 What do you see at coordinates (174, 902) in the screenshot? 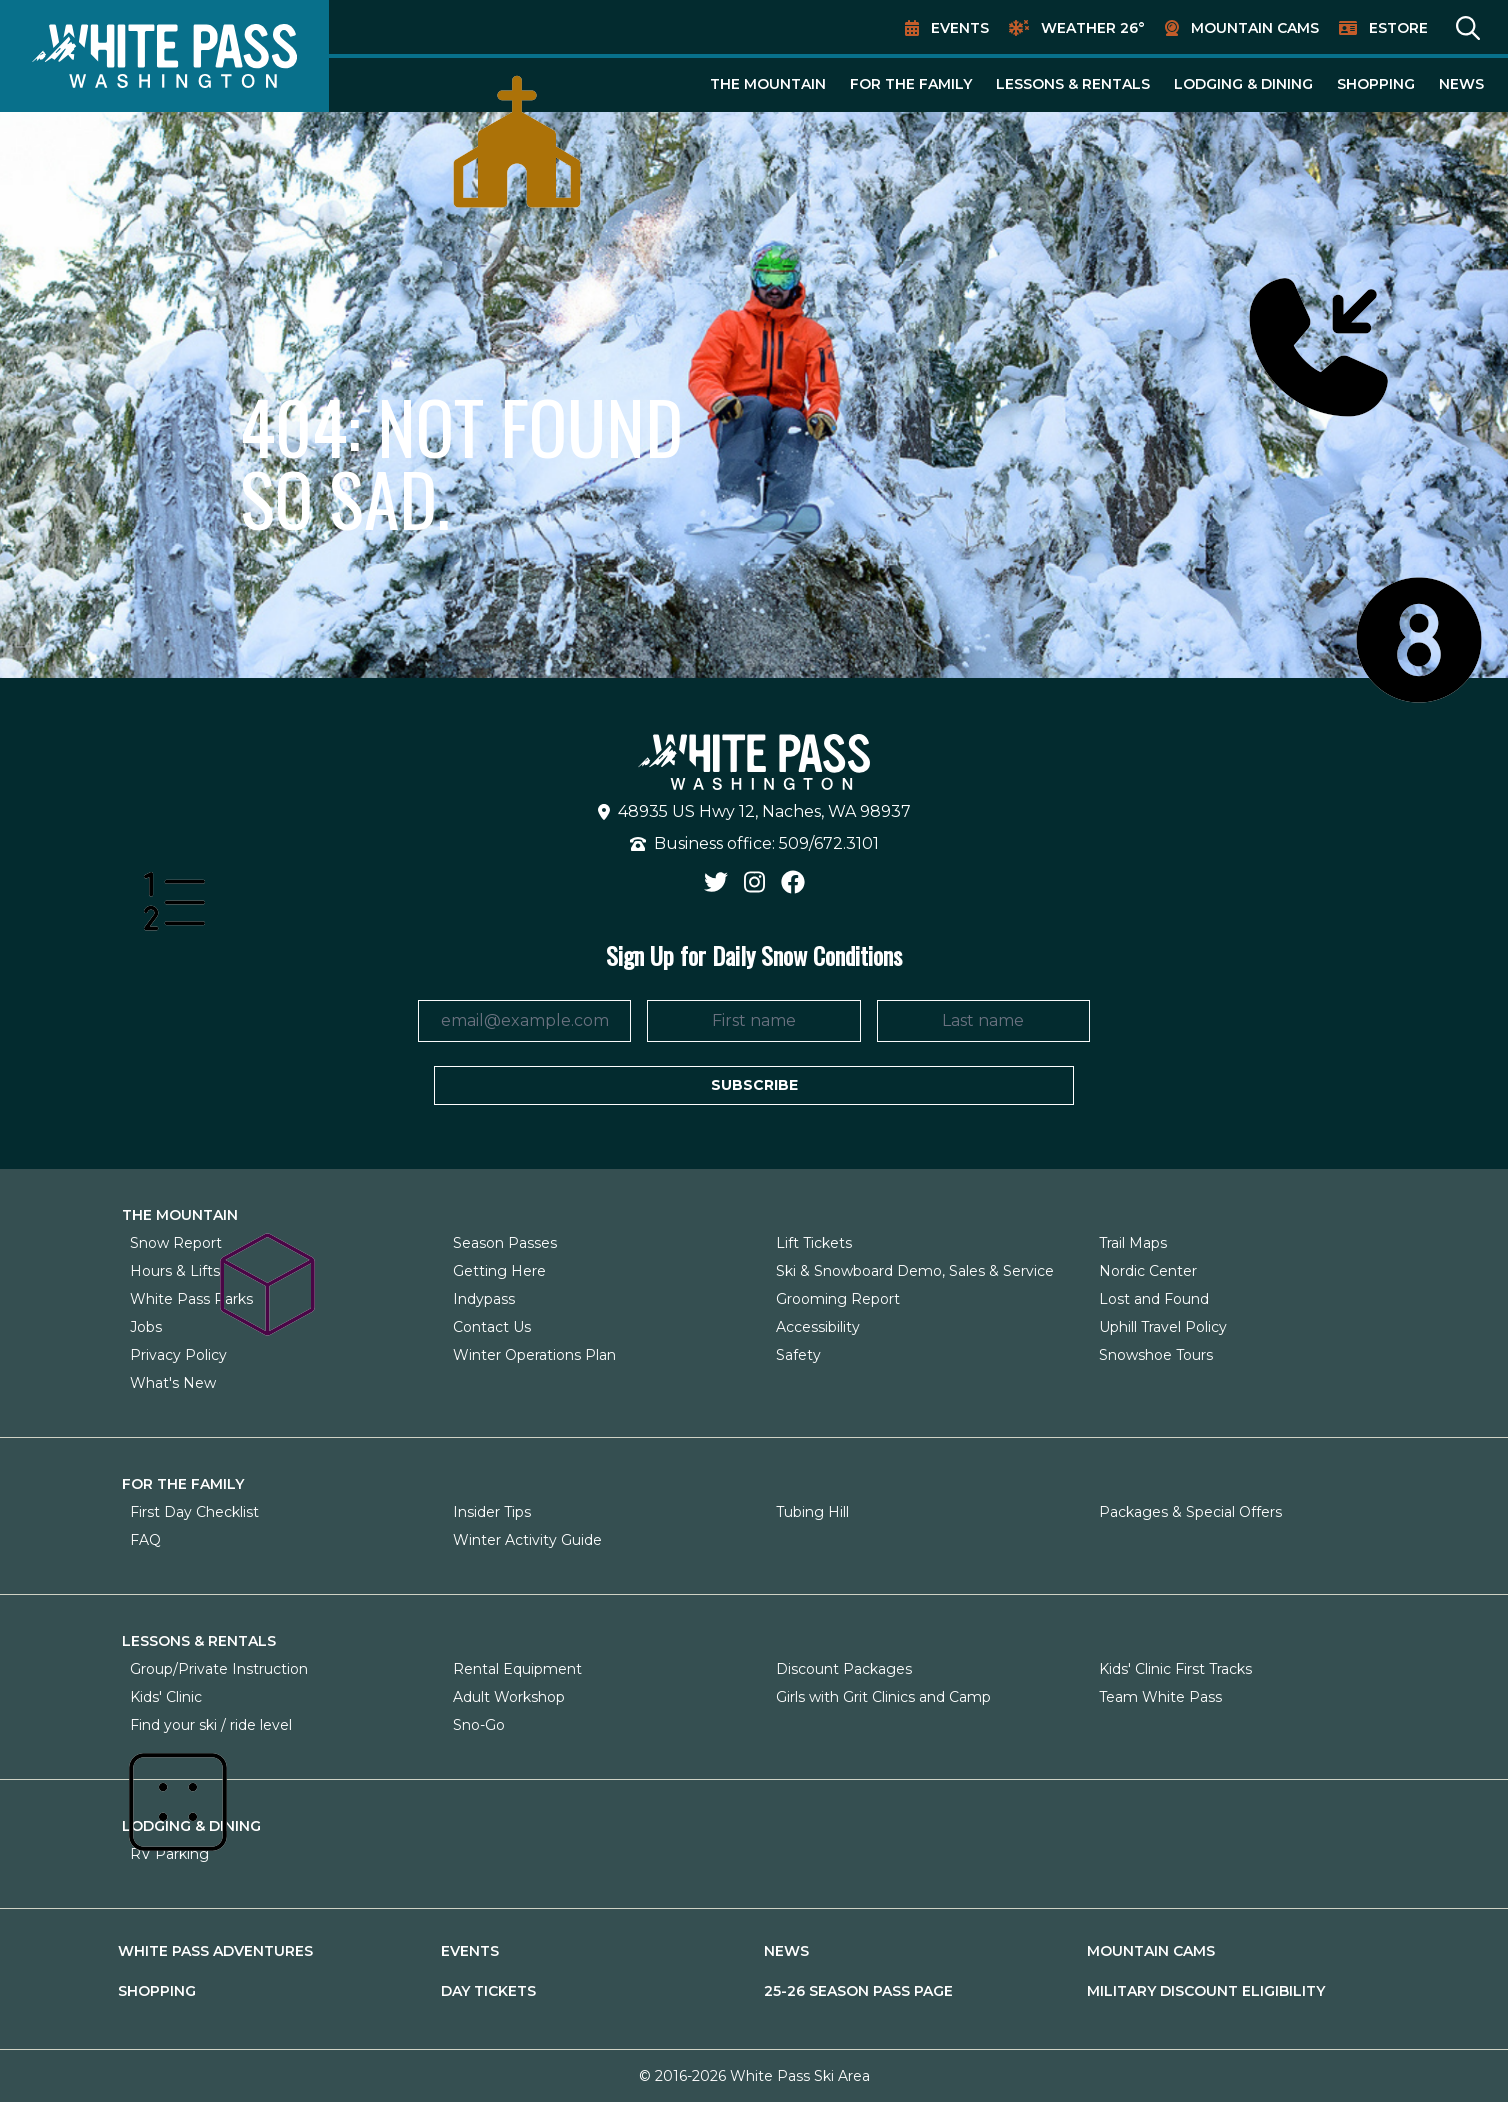
I see `create a numbered list` at bounding box center [174, 902].